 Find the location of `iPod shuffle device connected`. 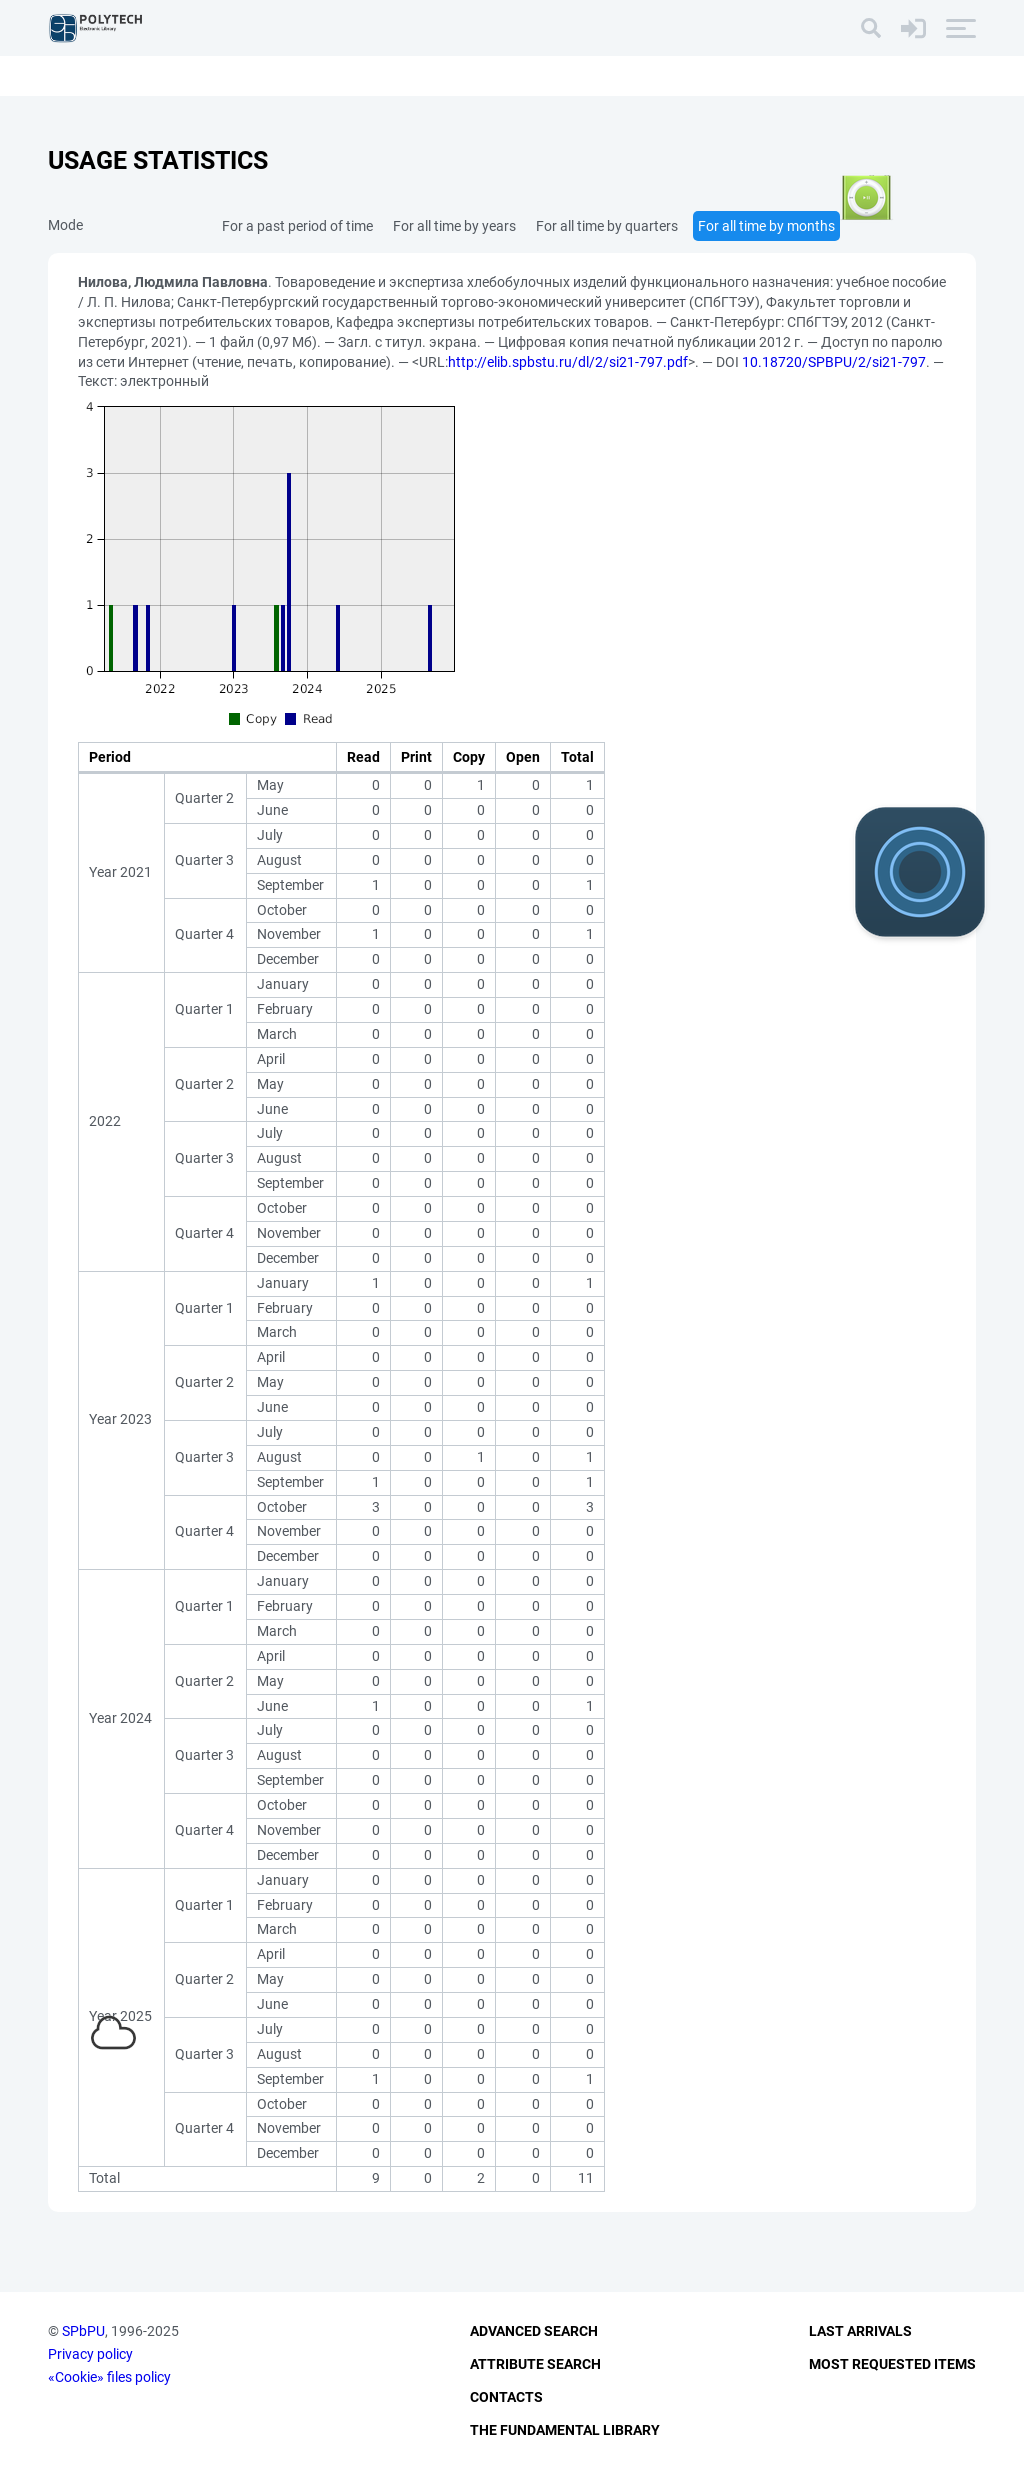

iPod shuffle device connected is located at coordinates (866, 197).